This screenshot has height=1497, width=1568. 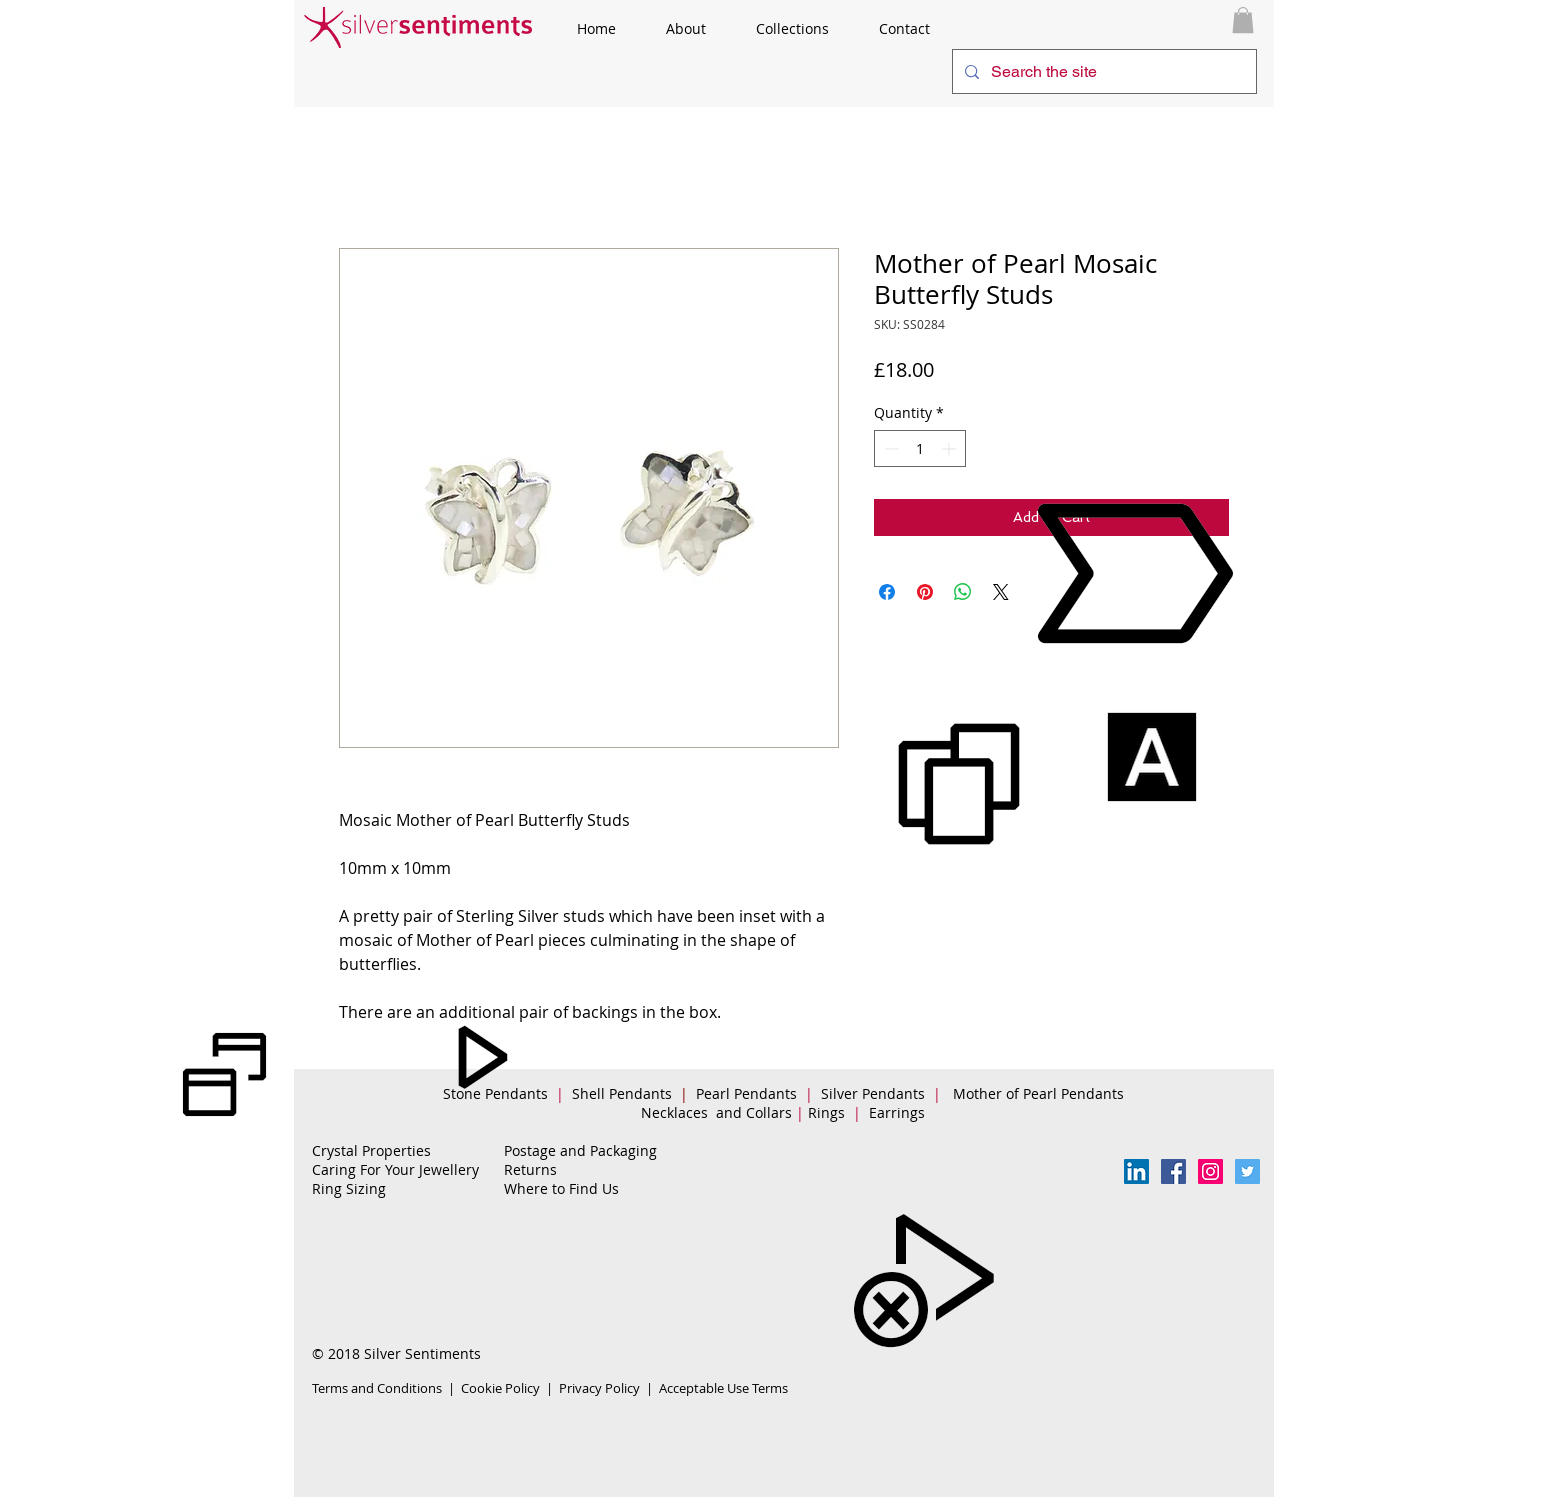 What do you see at coordinates (1128, 573) in the screenshot?
I see `add a tag or label to an item` at bounding box center [1128, 573].